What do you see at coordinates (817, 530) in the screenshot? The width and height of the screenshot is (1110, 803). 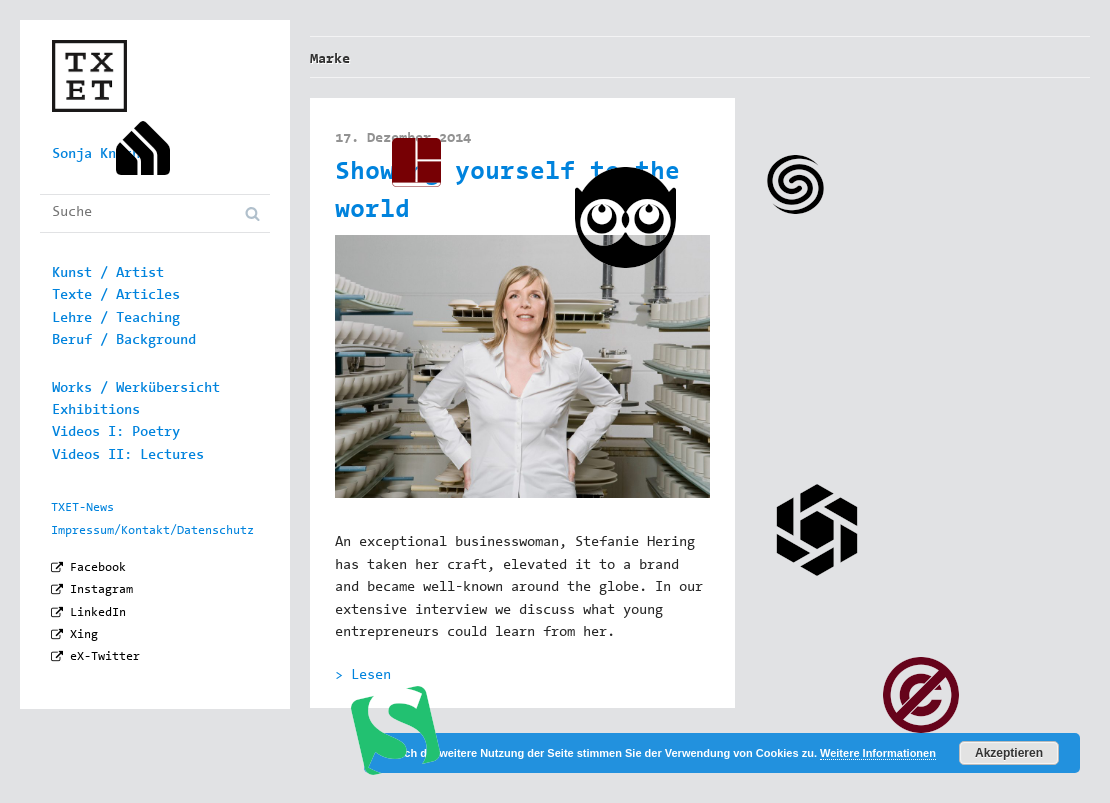 I see `SecurityScorecard company logo` at bounding box center [817, 530].